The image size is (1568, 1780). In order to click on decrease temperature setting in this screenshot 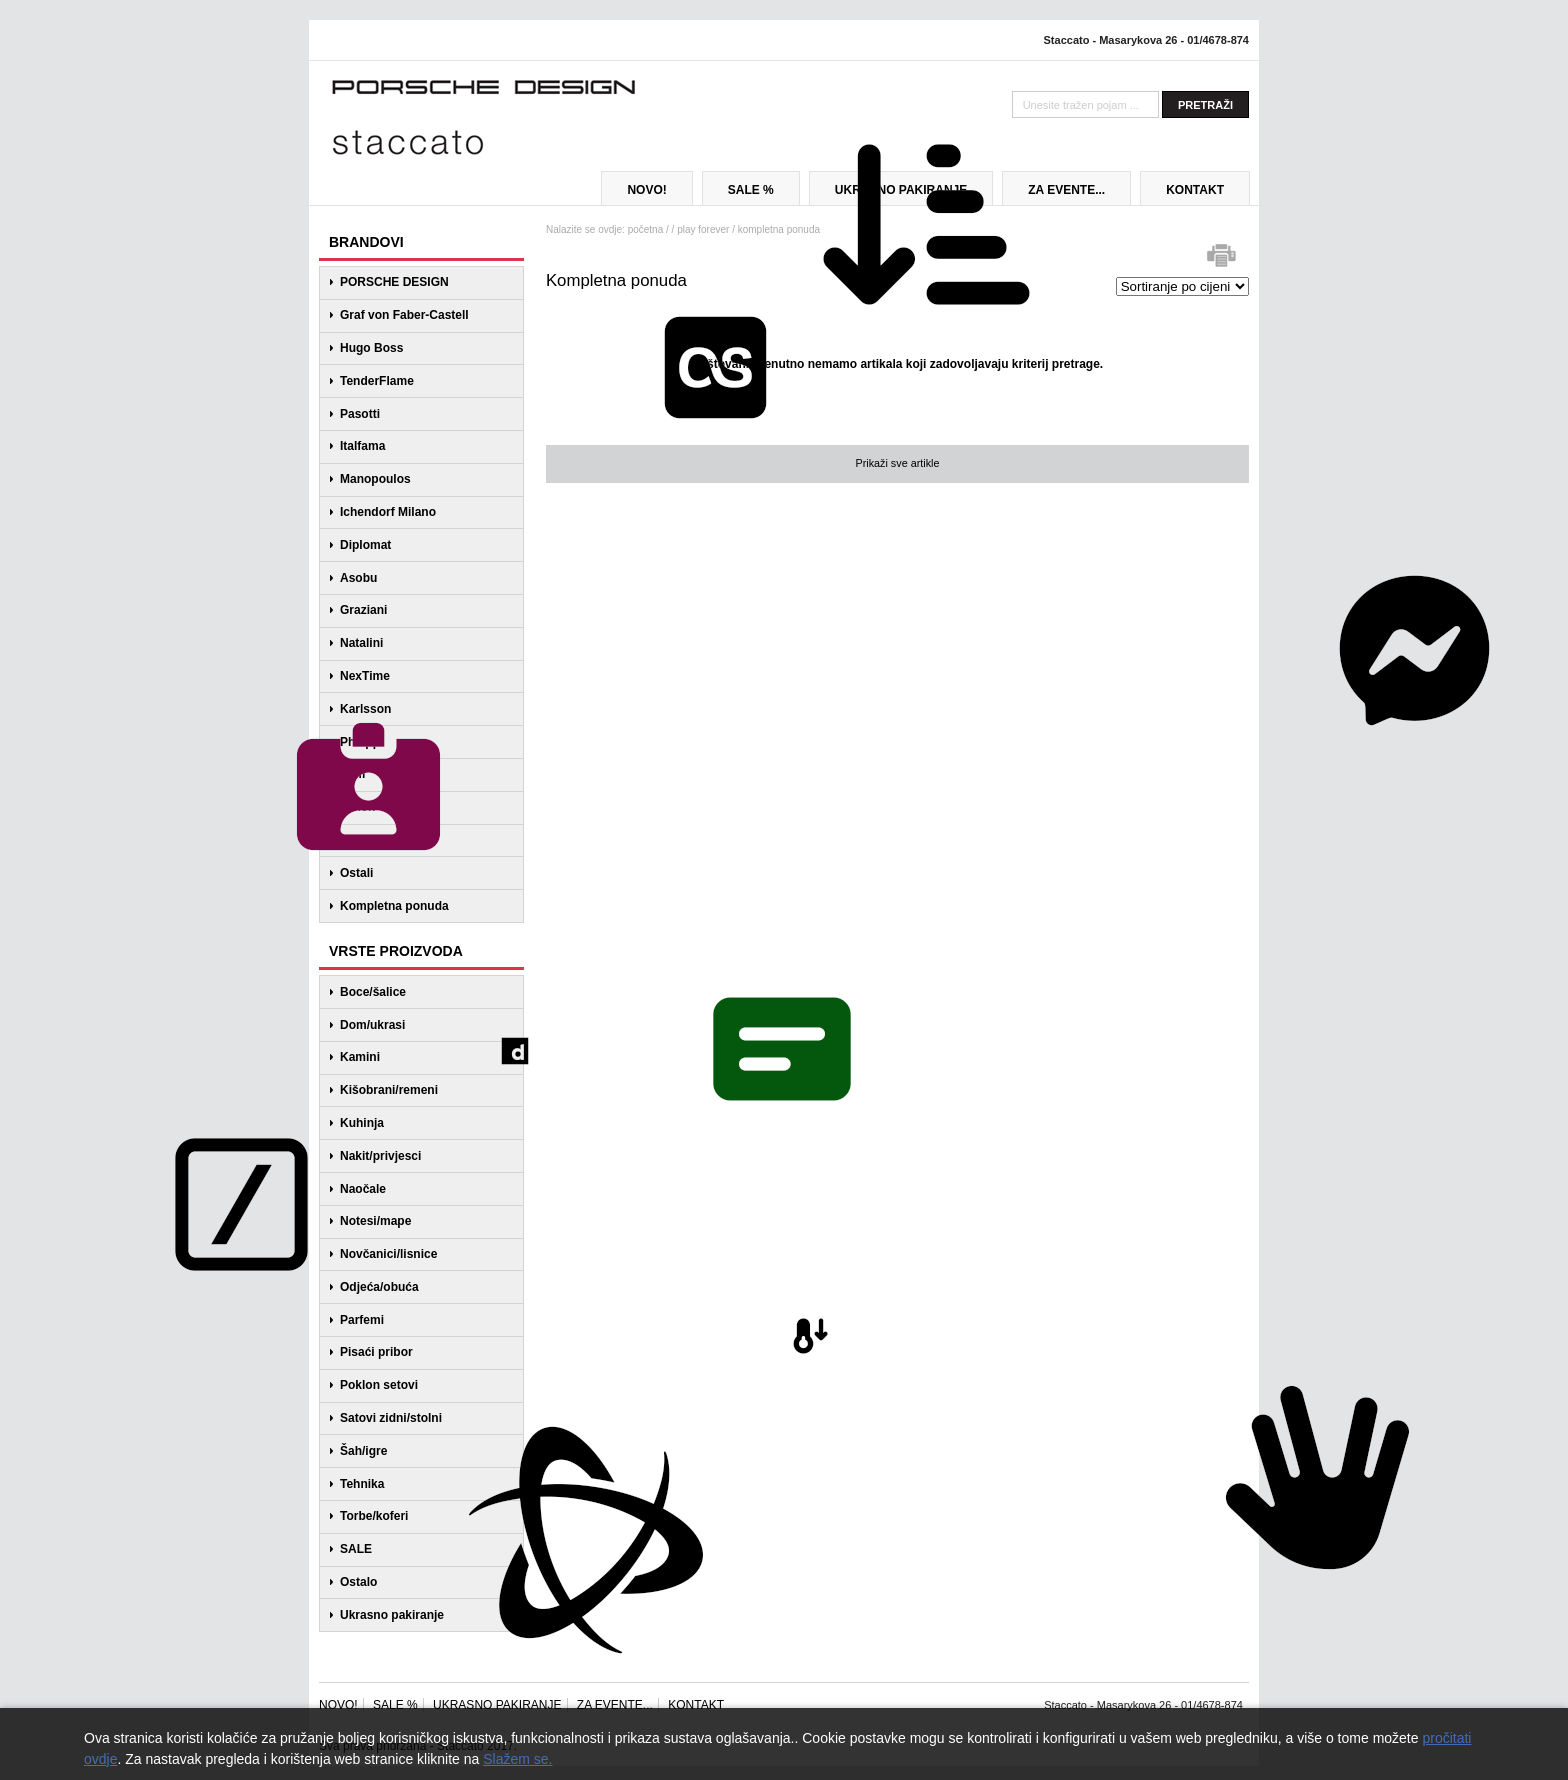, I will do `click(810, 1336)`.